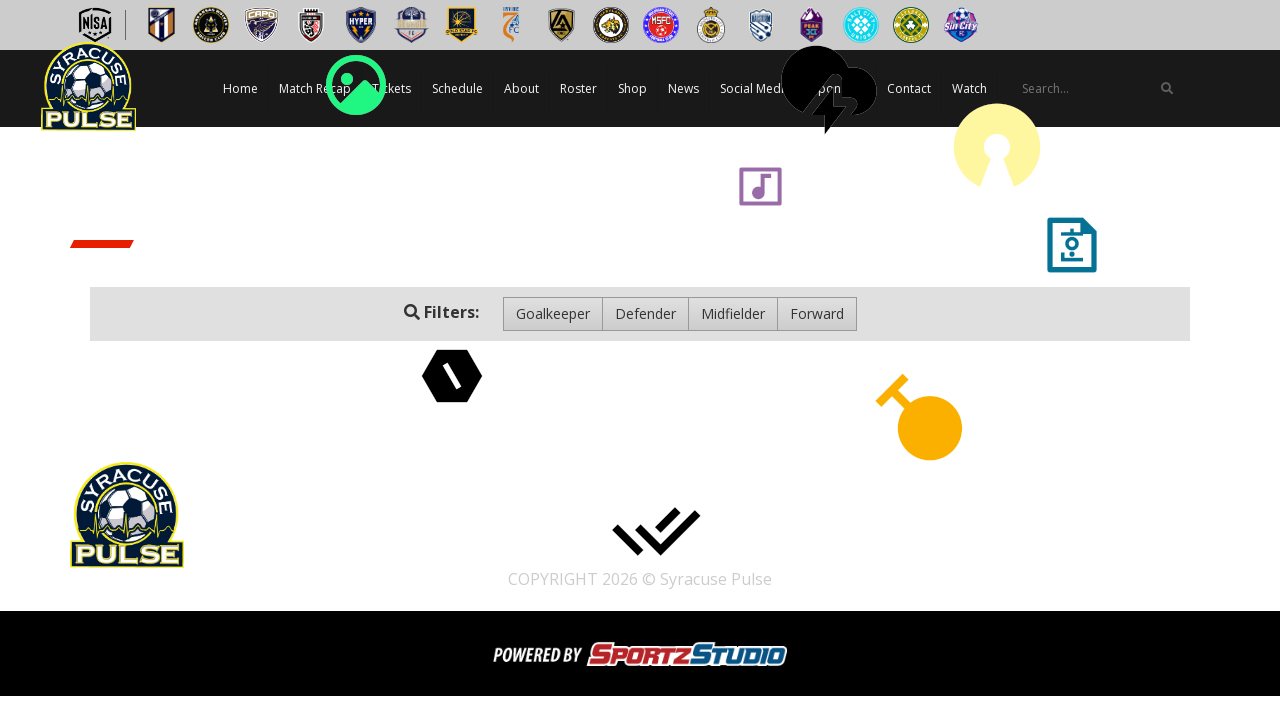 Image resolution: width=1280 pixels, height=720 pixels. Describe the element at coordinates (923, 417) in the screenshot. I see `gender identity symbol for travesti` at that location.